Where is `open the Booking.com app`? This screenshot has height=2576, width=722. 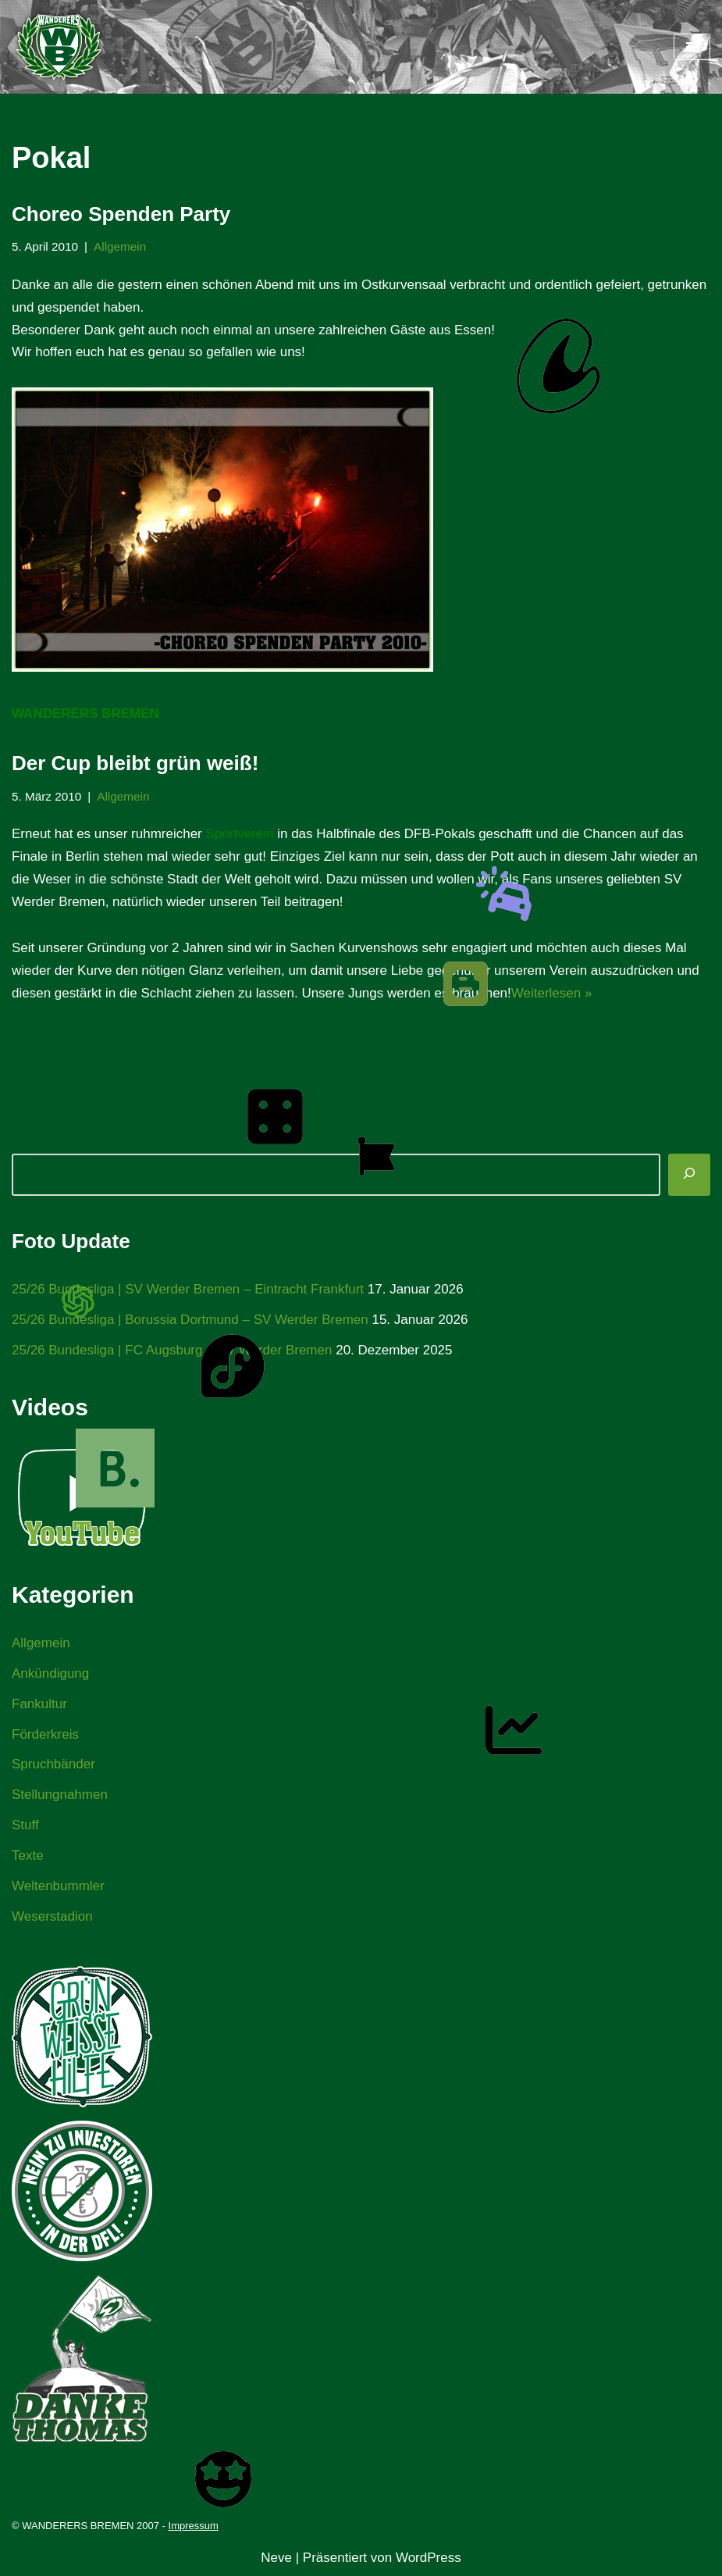
open the Booking.com app is located at coordinates (115, 1468).